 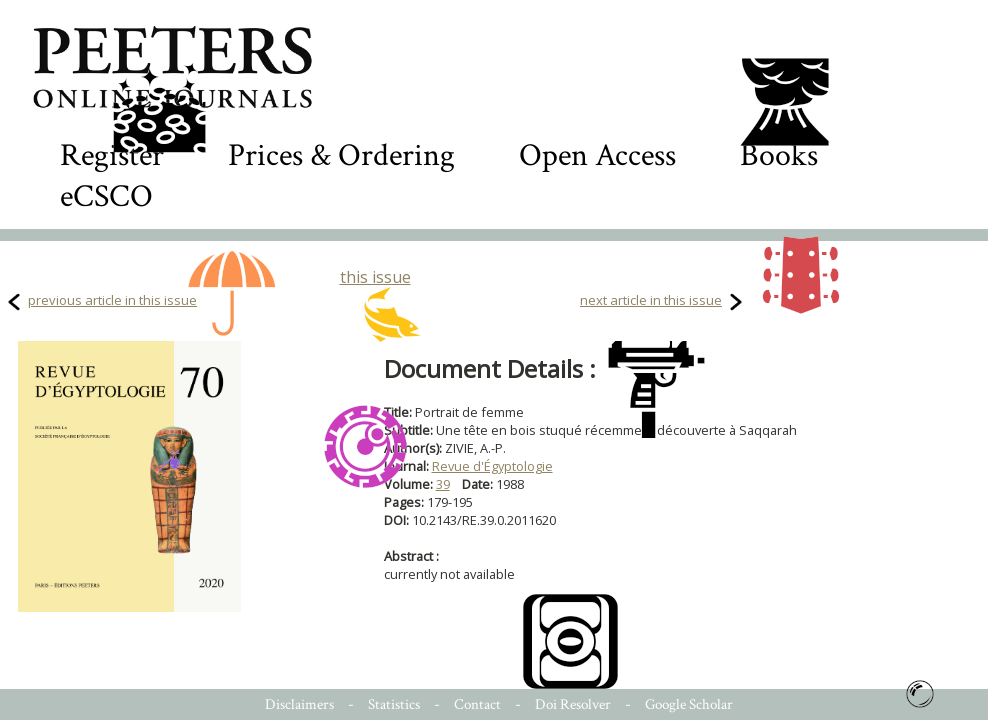 What do you see at coordinates (801, 275) in the screenshot?
I see `access guitar tuning settings` at bounding box center [801, 275].